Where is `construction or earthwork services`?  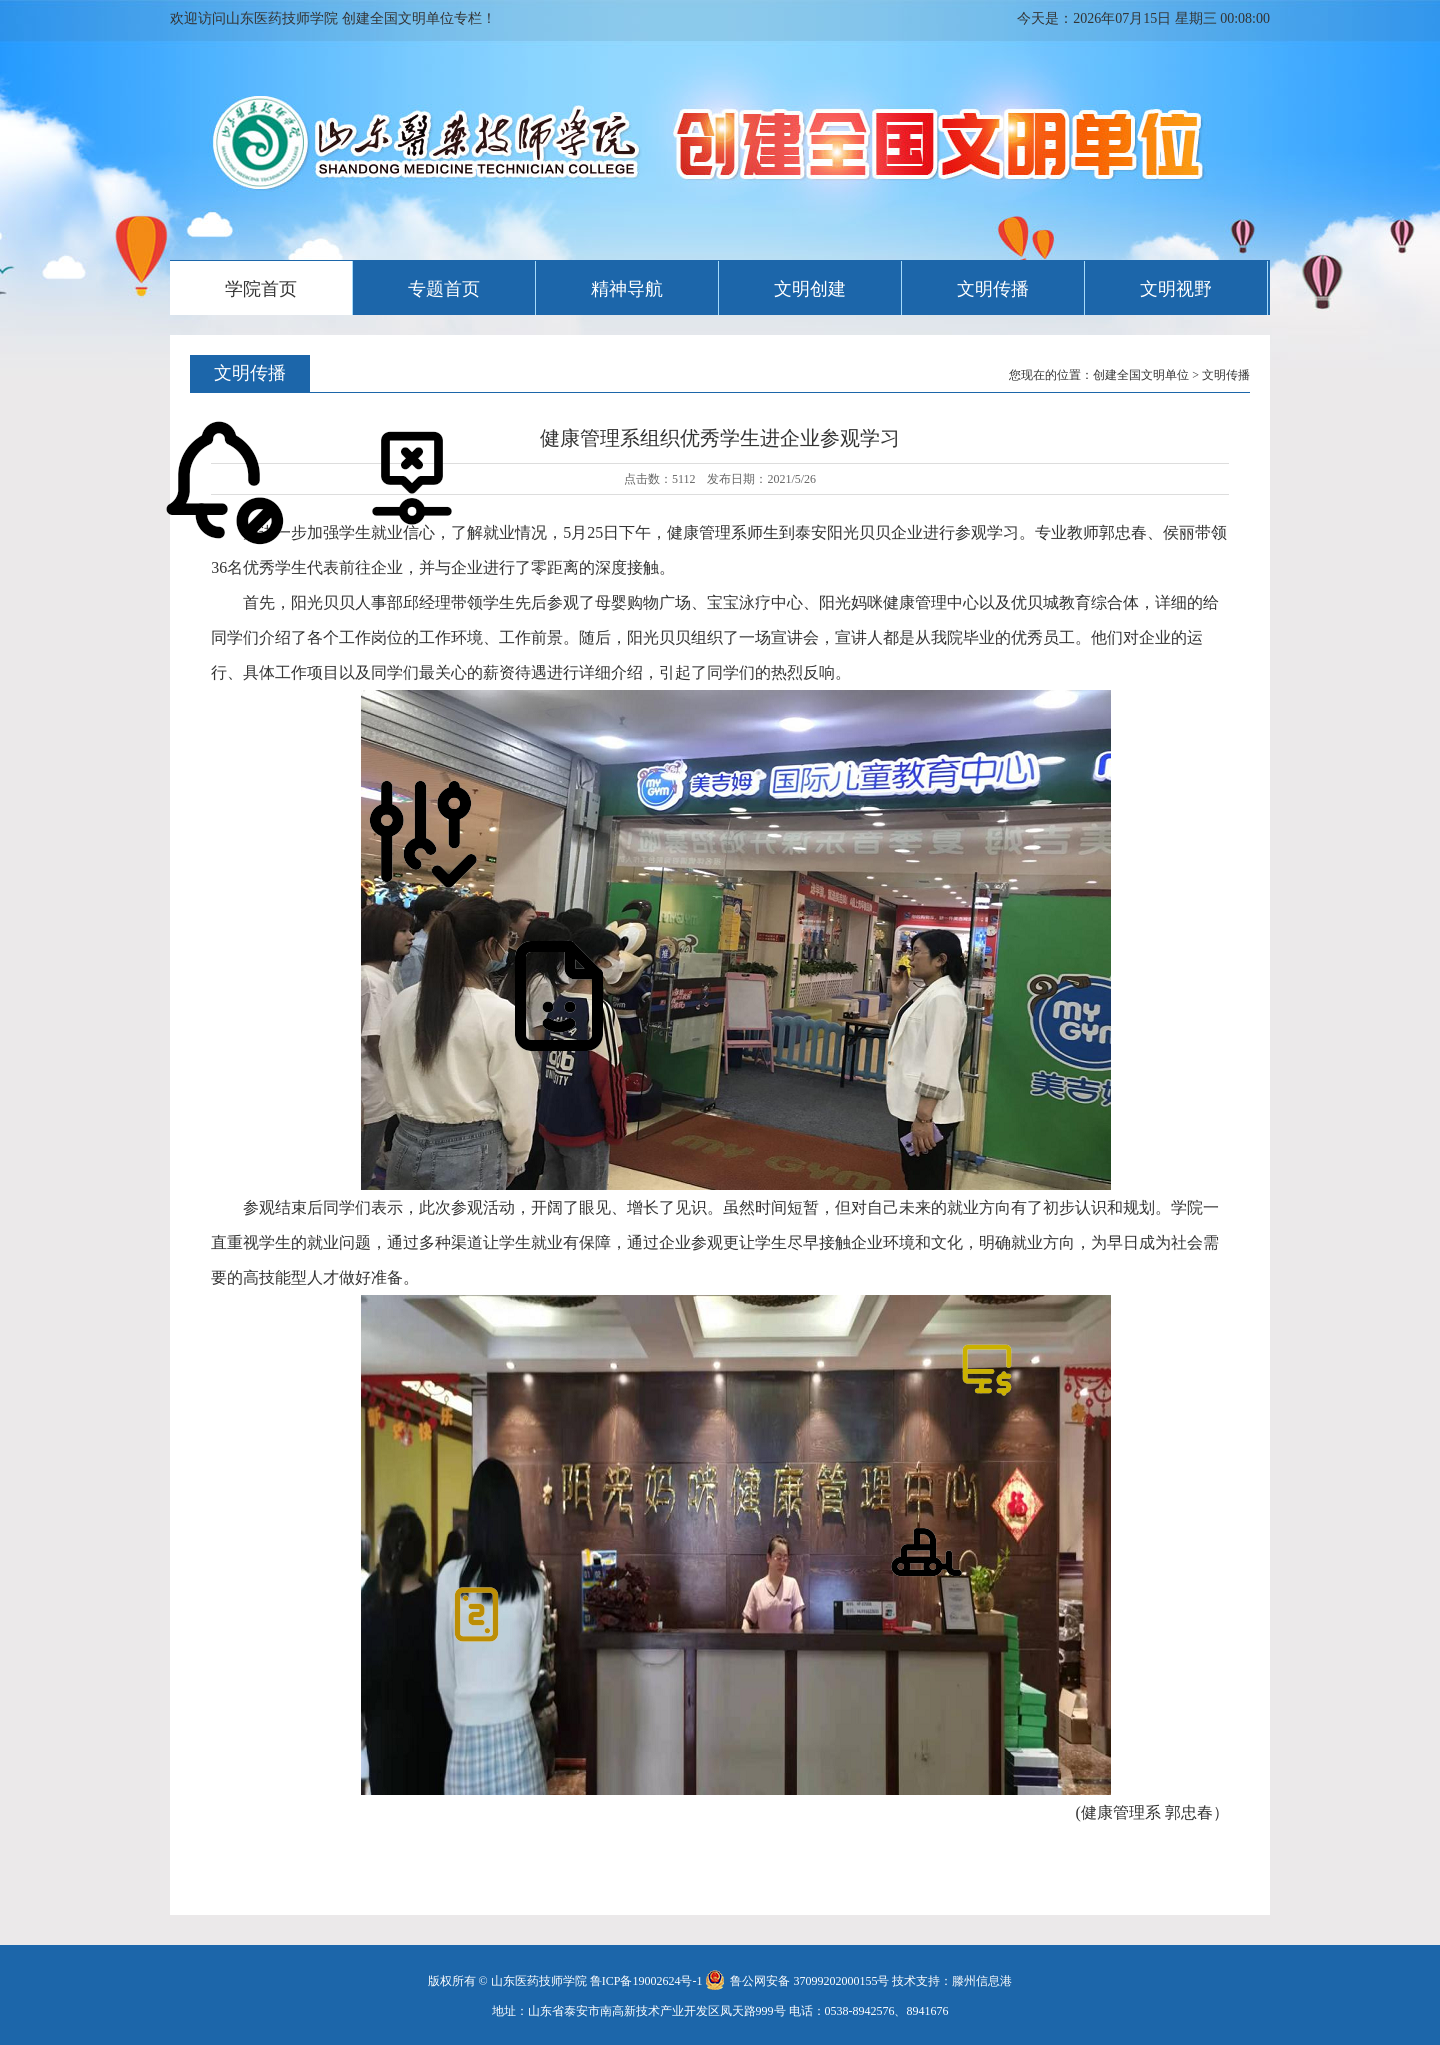
construction or earthwork services is located at coordinates (926, 1550).